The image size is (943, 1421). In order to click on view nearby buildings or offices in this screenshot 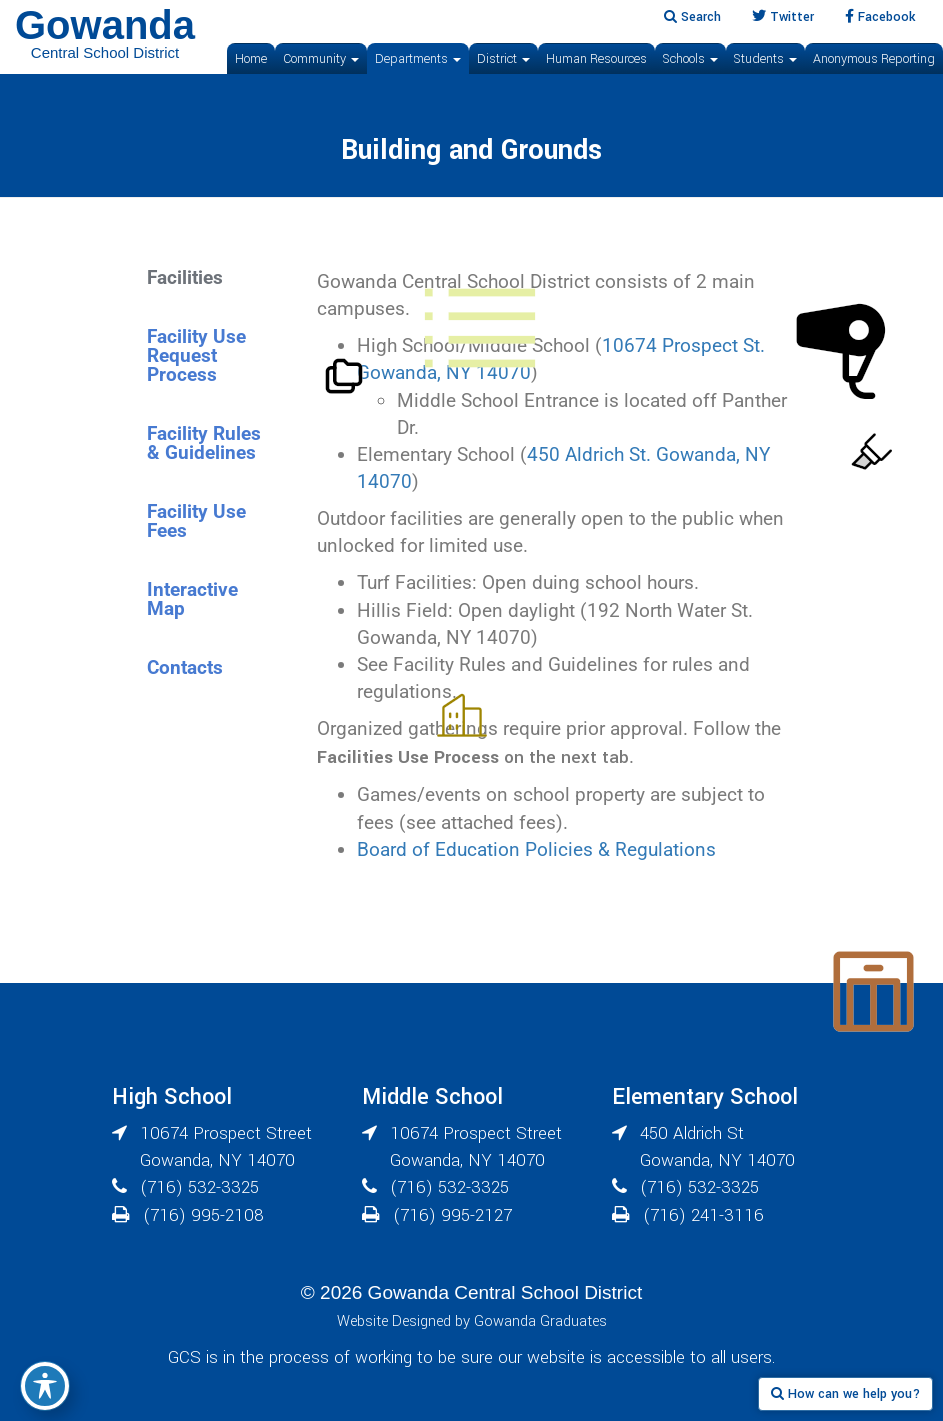, I will do `click(462, 717)`.